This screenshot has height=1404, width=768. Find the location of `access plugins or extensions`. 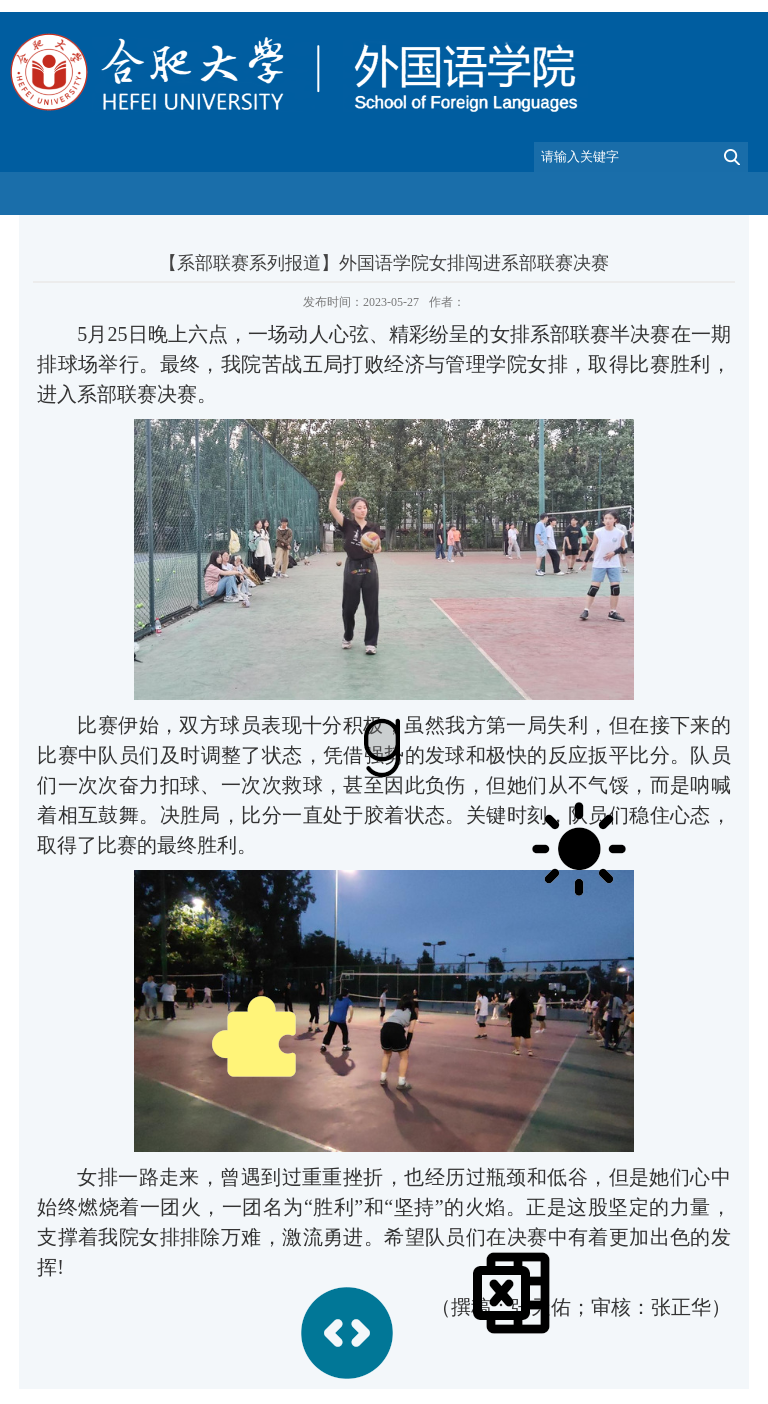

access plugins or extensions is located at coordinates (258, 1039).